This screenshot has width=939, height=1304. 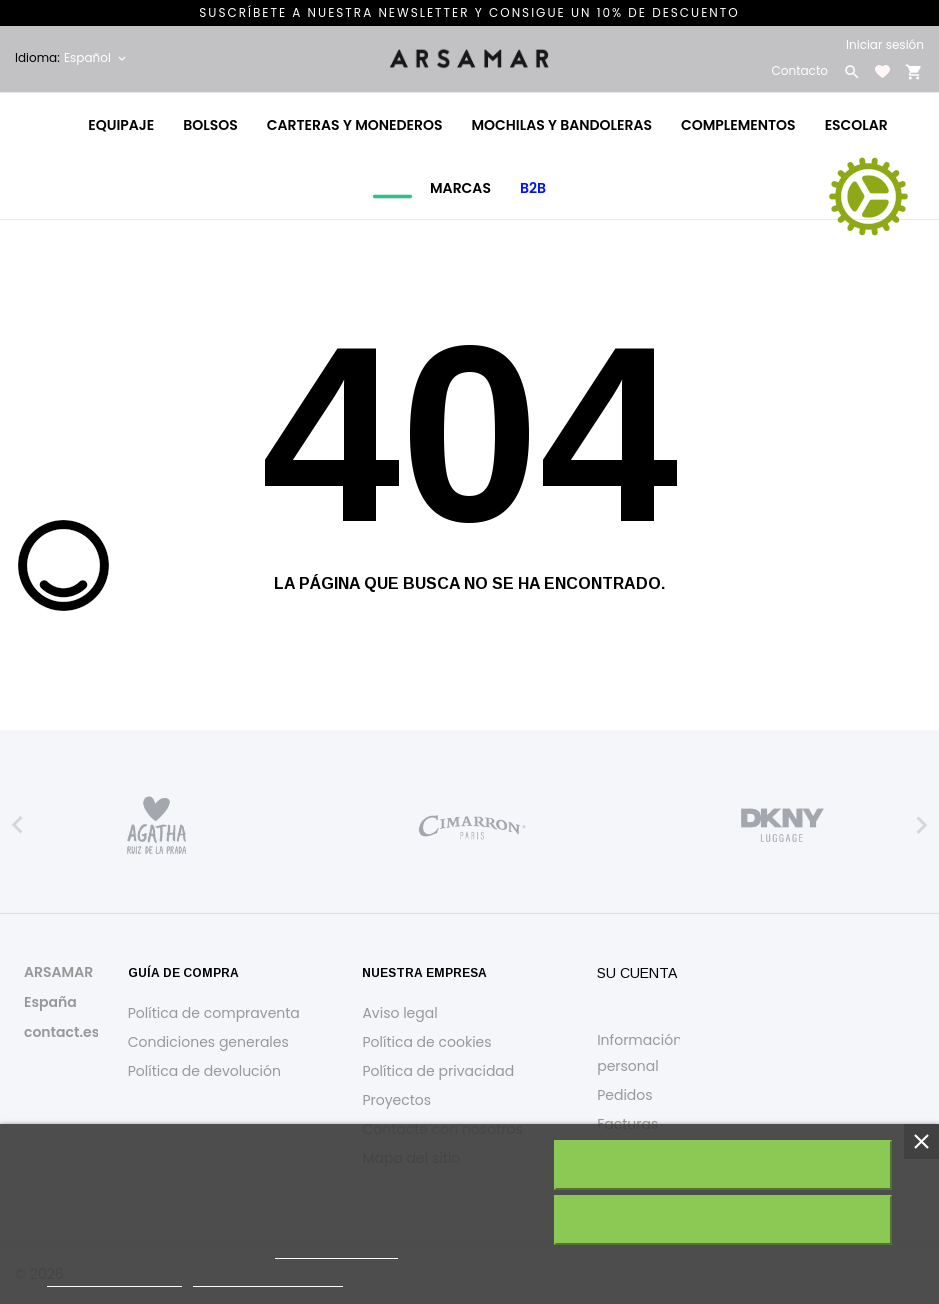 I want to click on apply inner shadow effect to bottom edge, so click(x=63, y=565).